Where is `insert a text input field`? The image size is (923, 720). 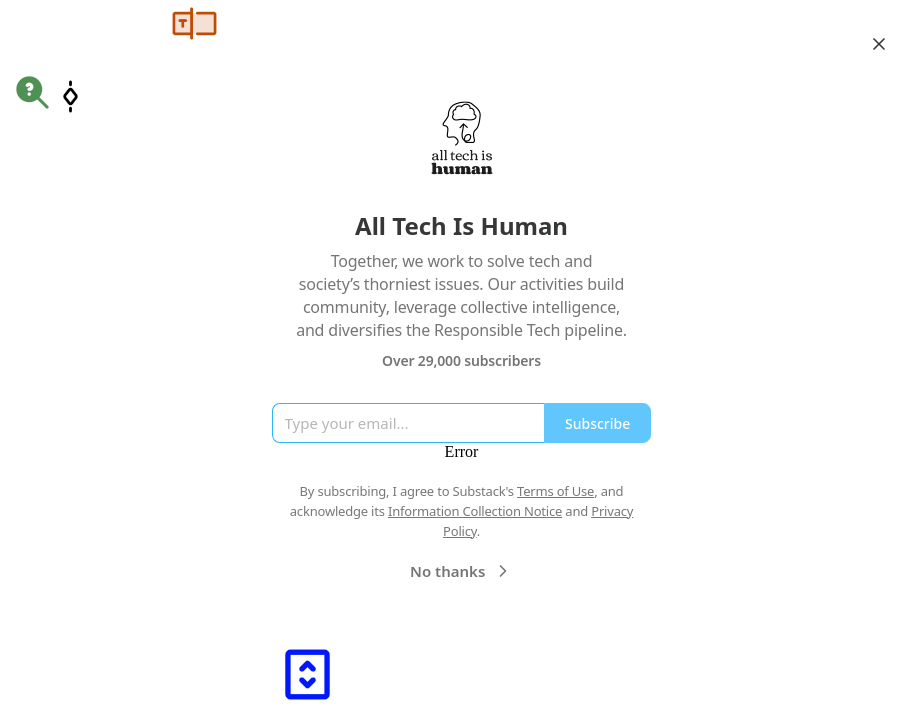
insert a text input field is located at coordinates (194, 23).